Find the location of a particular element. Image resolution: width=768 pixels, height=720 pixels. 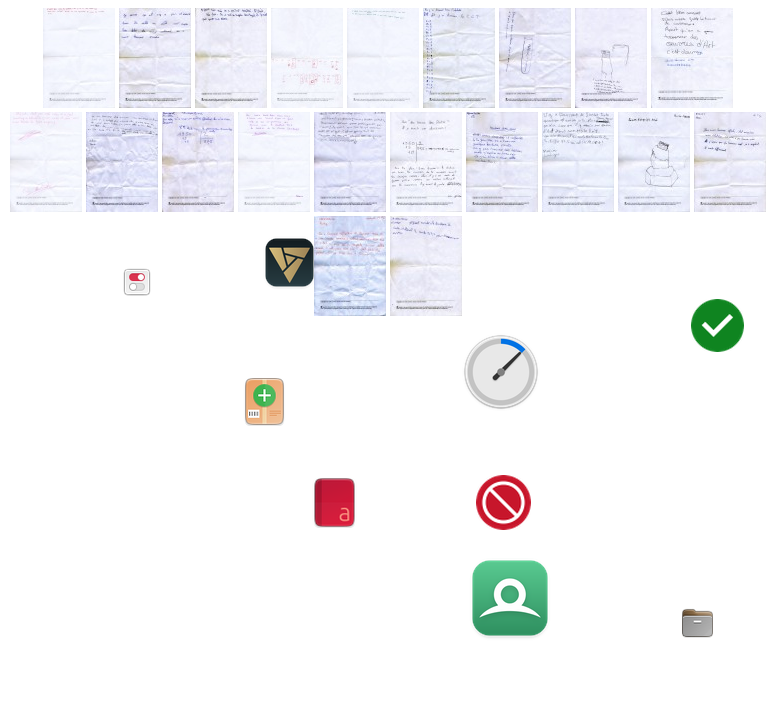

open the dictionary app is located at coordinates (334, 502).